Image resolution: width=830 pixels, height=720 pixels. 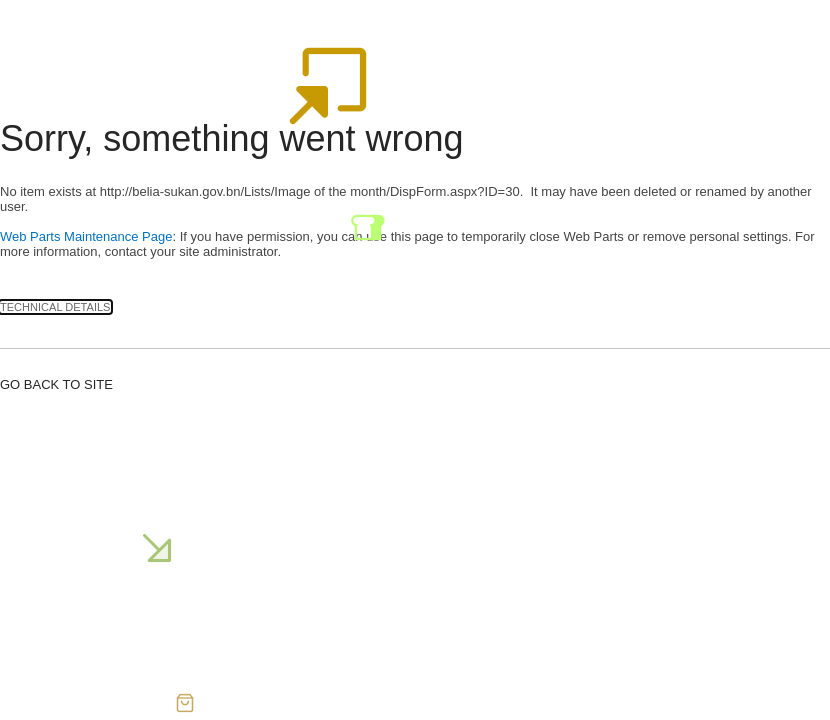 What do you see at coordinates (368, 227) in the screenshot?
I see `browse bakery or bread products` at bounding box center [368, 227].